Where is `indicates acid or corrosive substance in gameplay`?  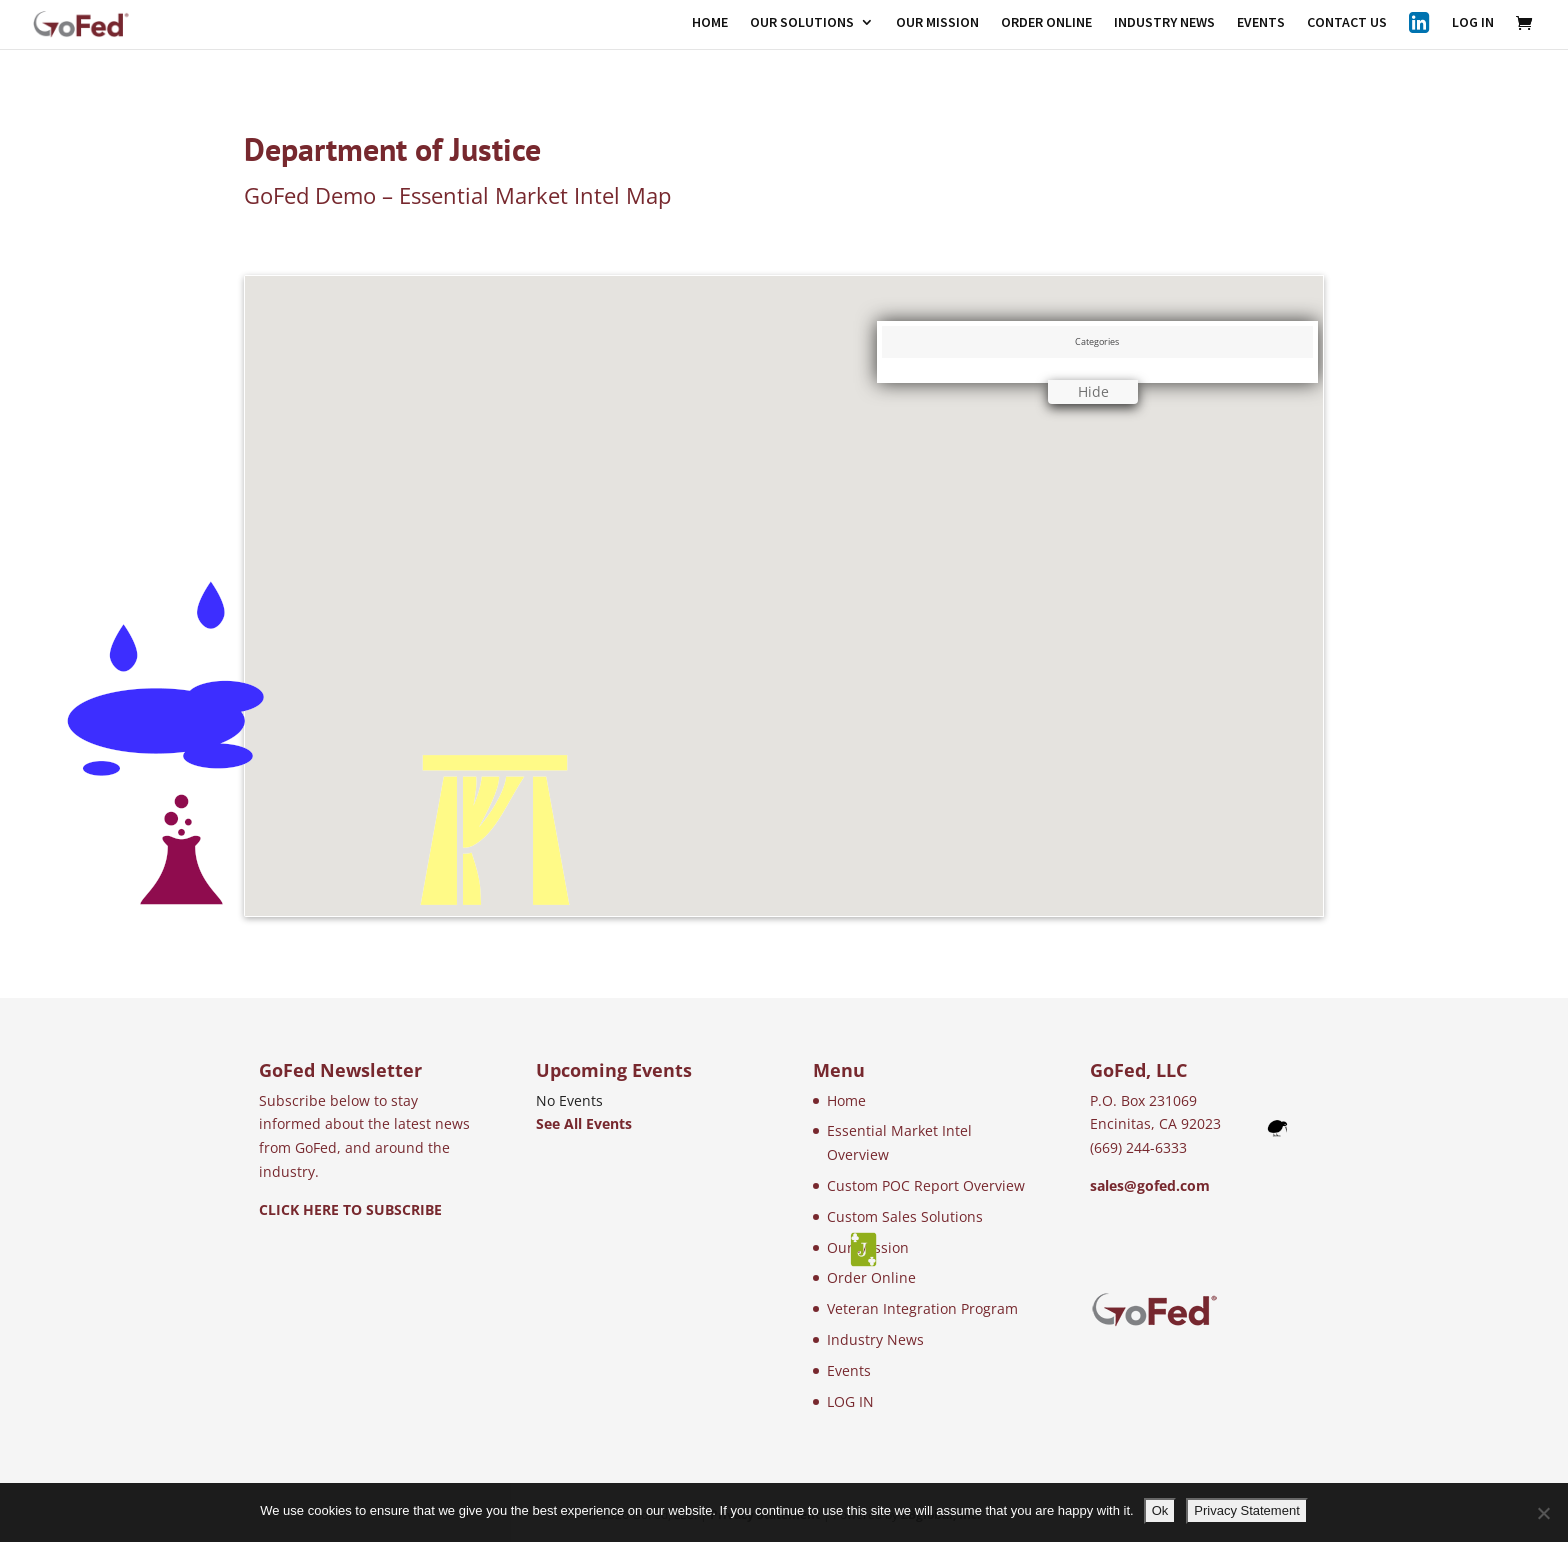 indicates acid or corrosive substance in gameplay is located at coordinates (181, 849).